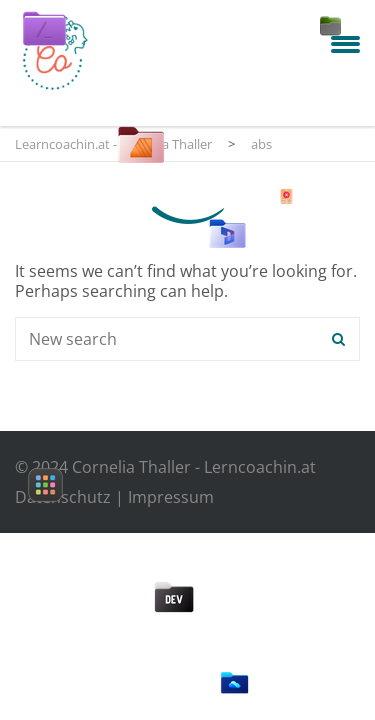  Describe the element at coordinates (44, 28) in the screenshot. I see `access the root directory` at that location.